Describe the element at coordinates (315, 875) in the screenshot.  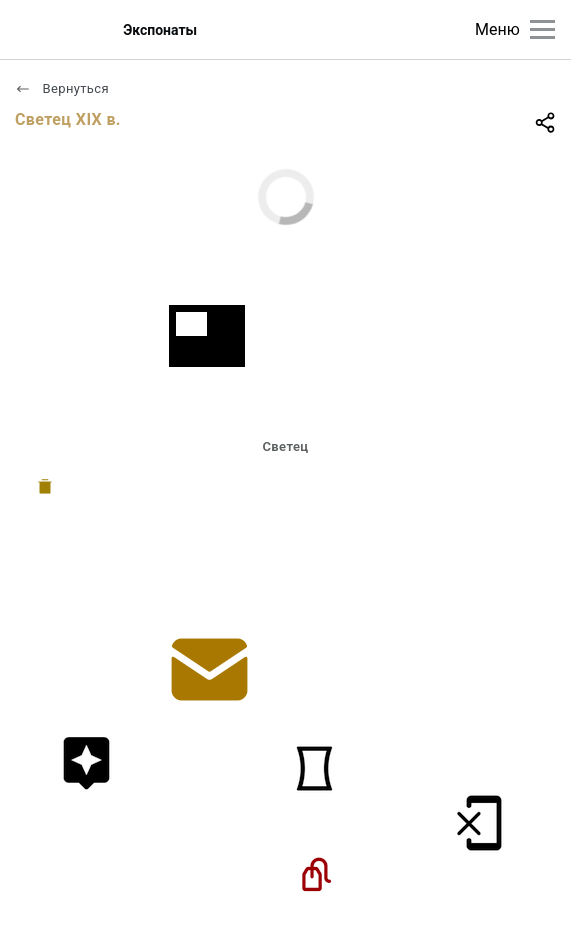
I see `select tea or hot beverage option` at that location.